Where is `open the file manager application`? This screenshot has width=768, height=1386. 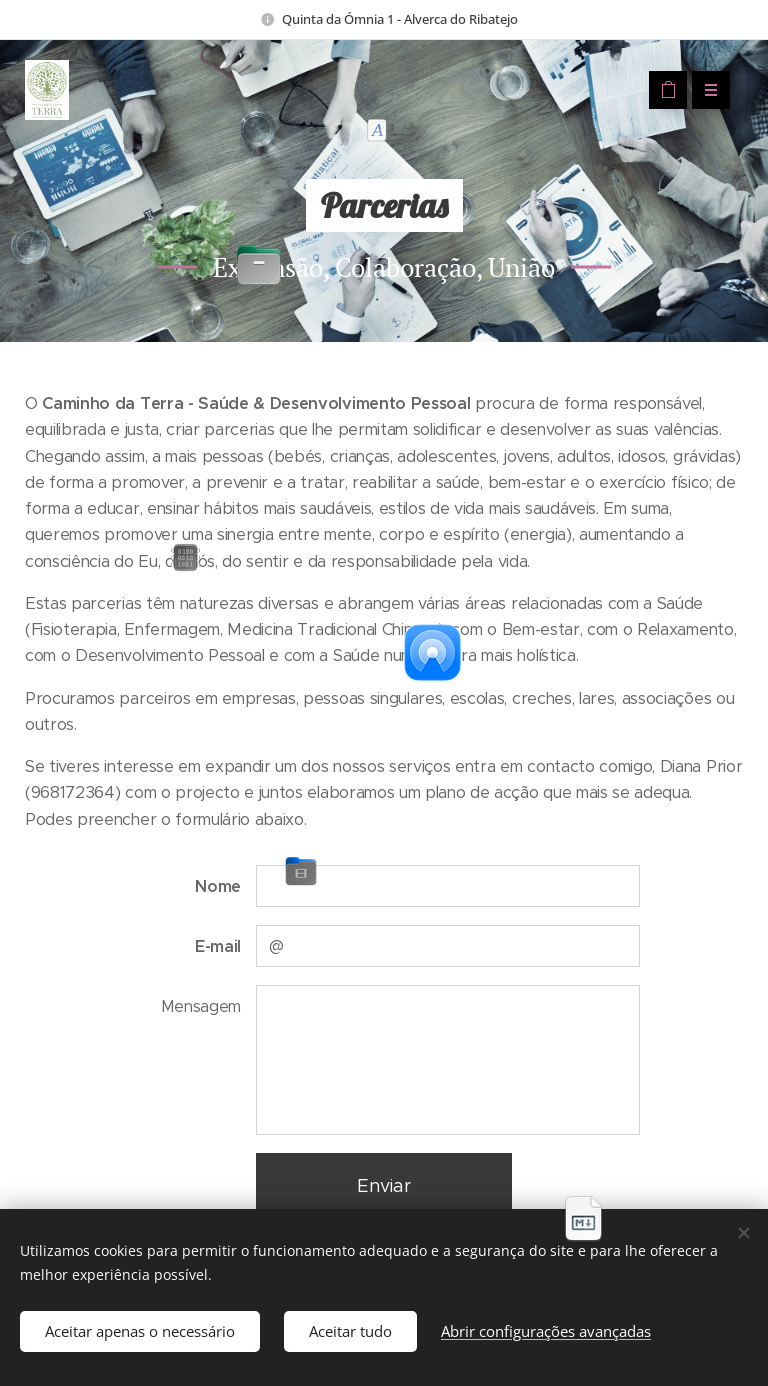 open the file manager application is located at coordinates (259, 265).